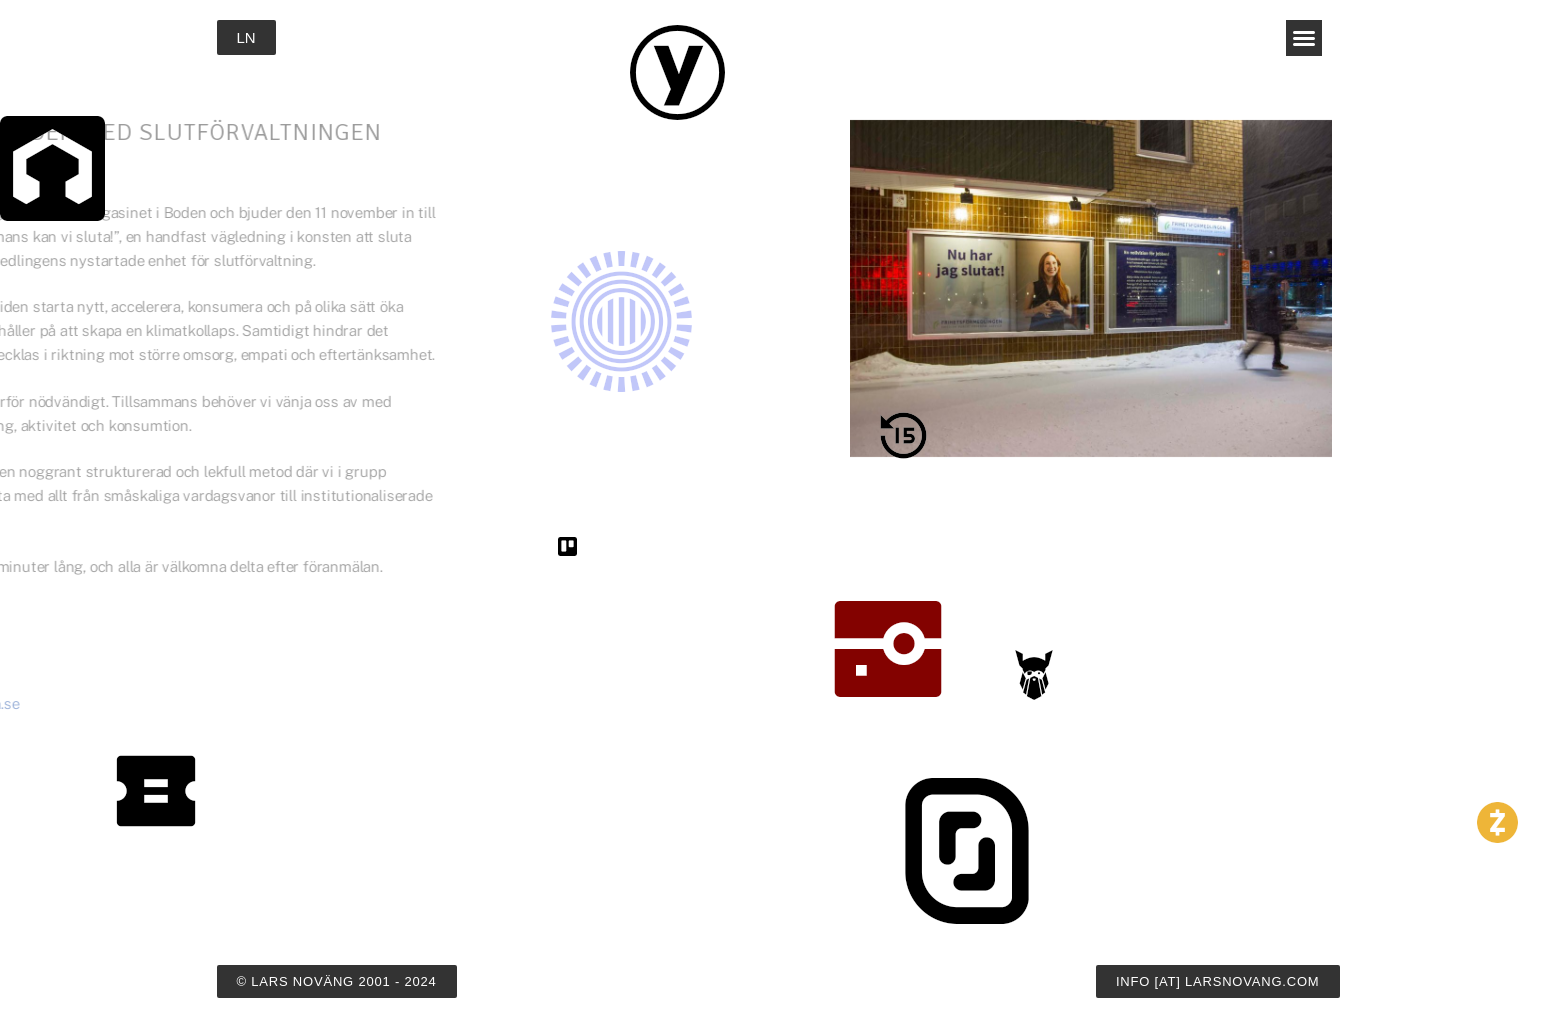 The width and height of the screenshot is (1553, 1013). What do you see at coordinates (567, 546) in the screenshot?
I see `open trello app` at bounding box center [567, 546].